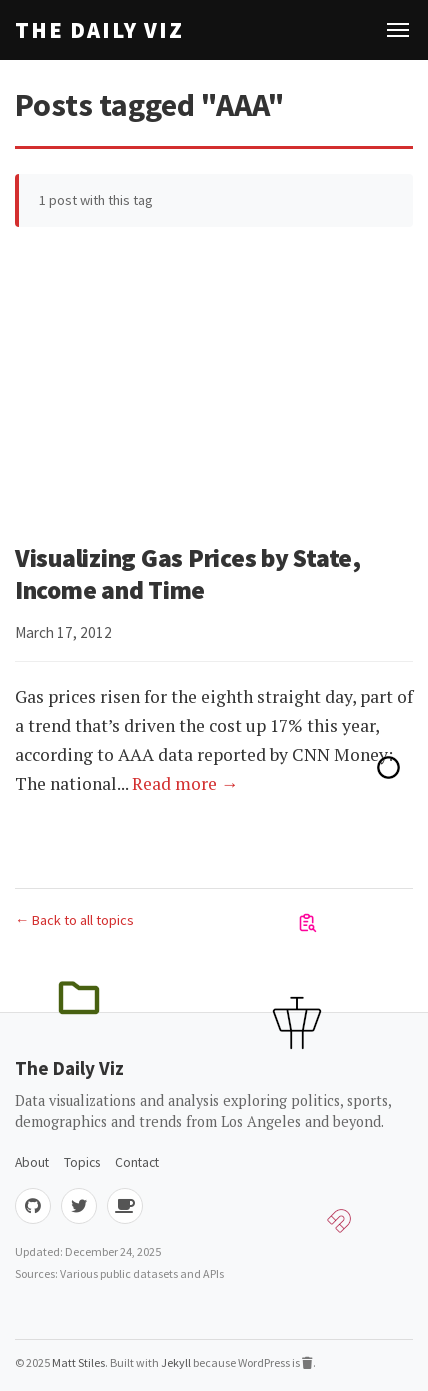 The width and height of the screenshot is (428, 1391). Describe the element at coordinates (307, 922) in the screenshot. I see `search through reports or documents` at that location.